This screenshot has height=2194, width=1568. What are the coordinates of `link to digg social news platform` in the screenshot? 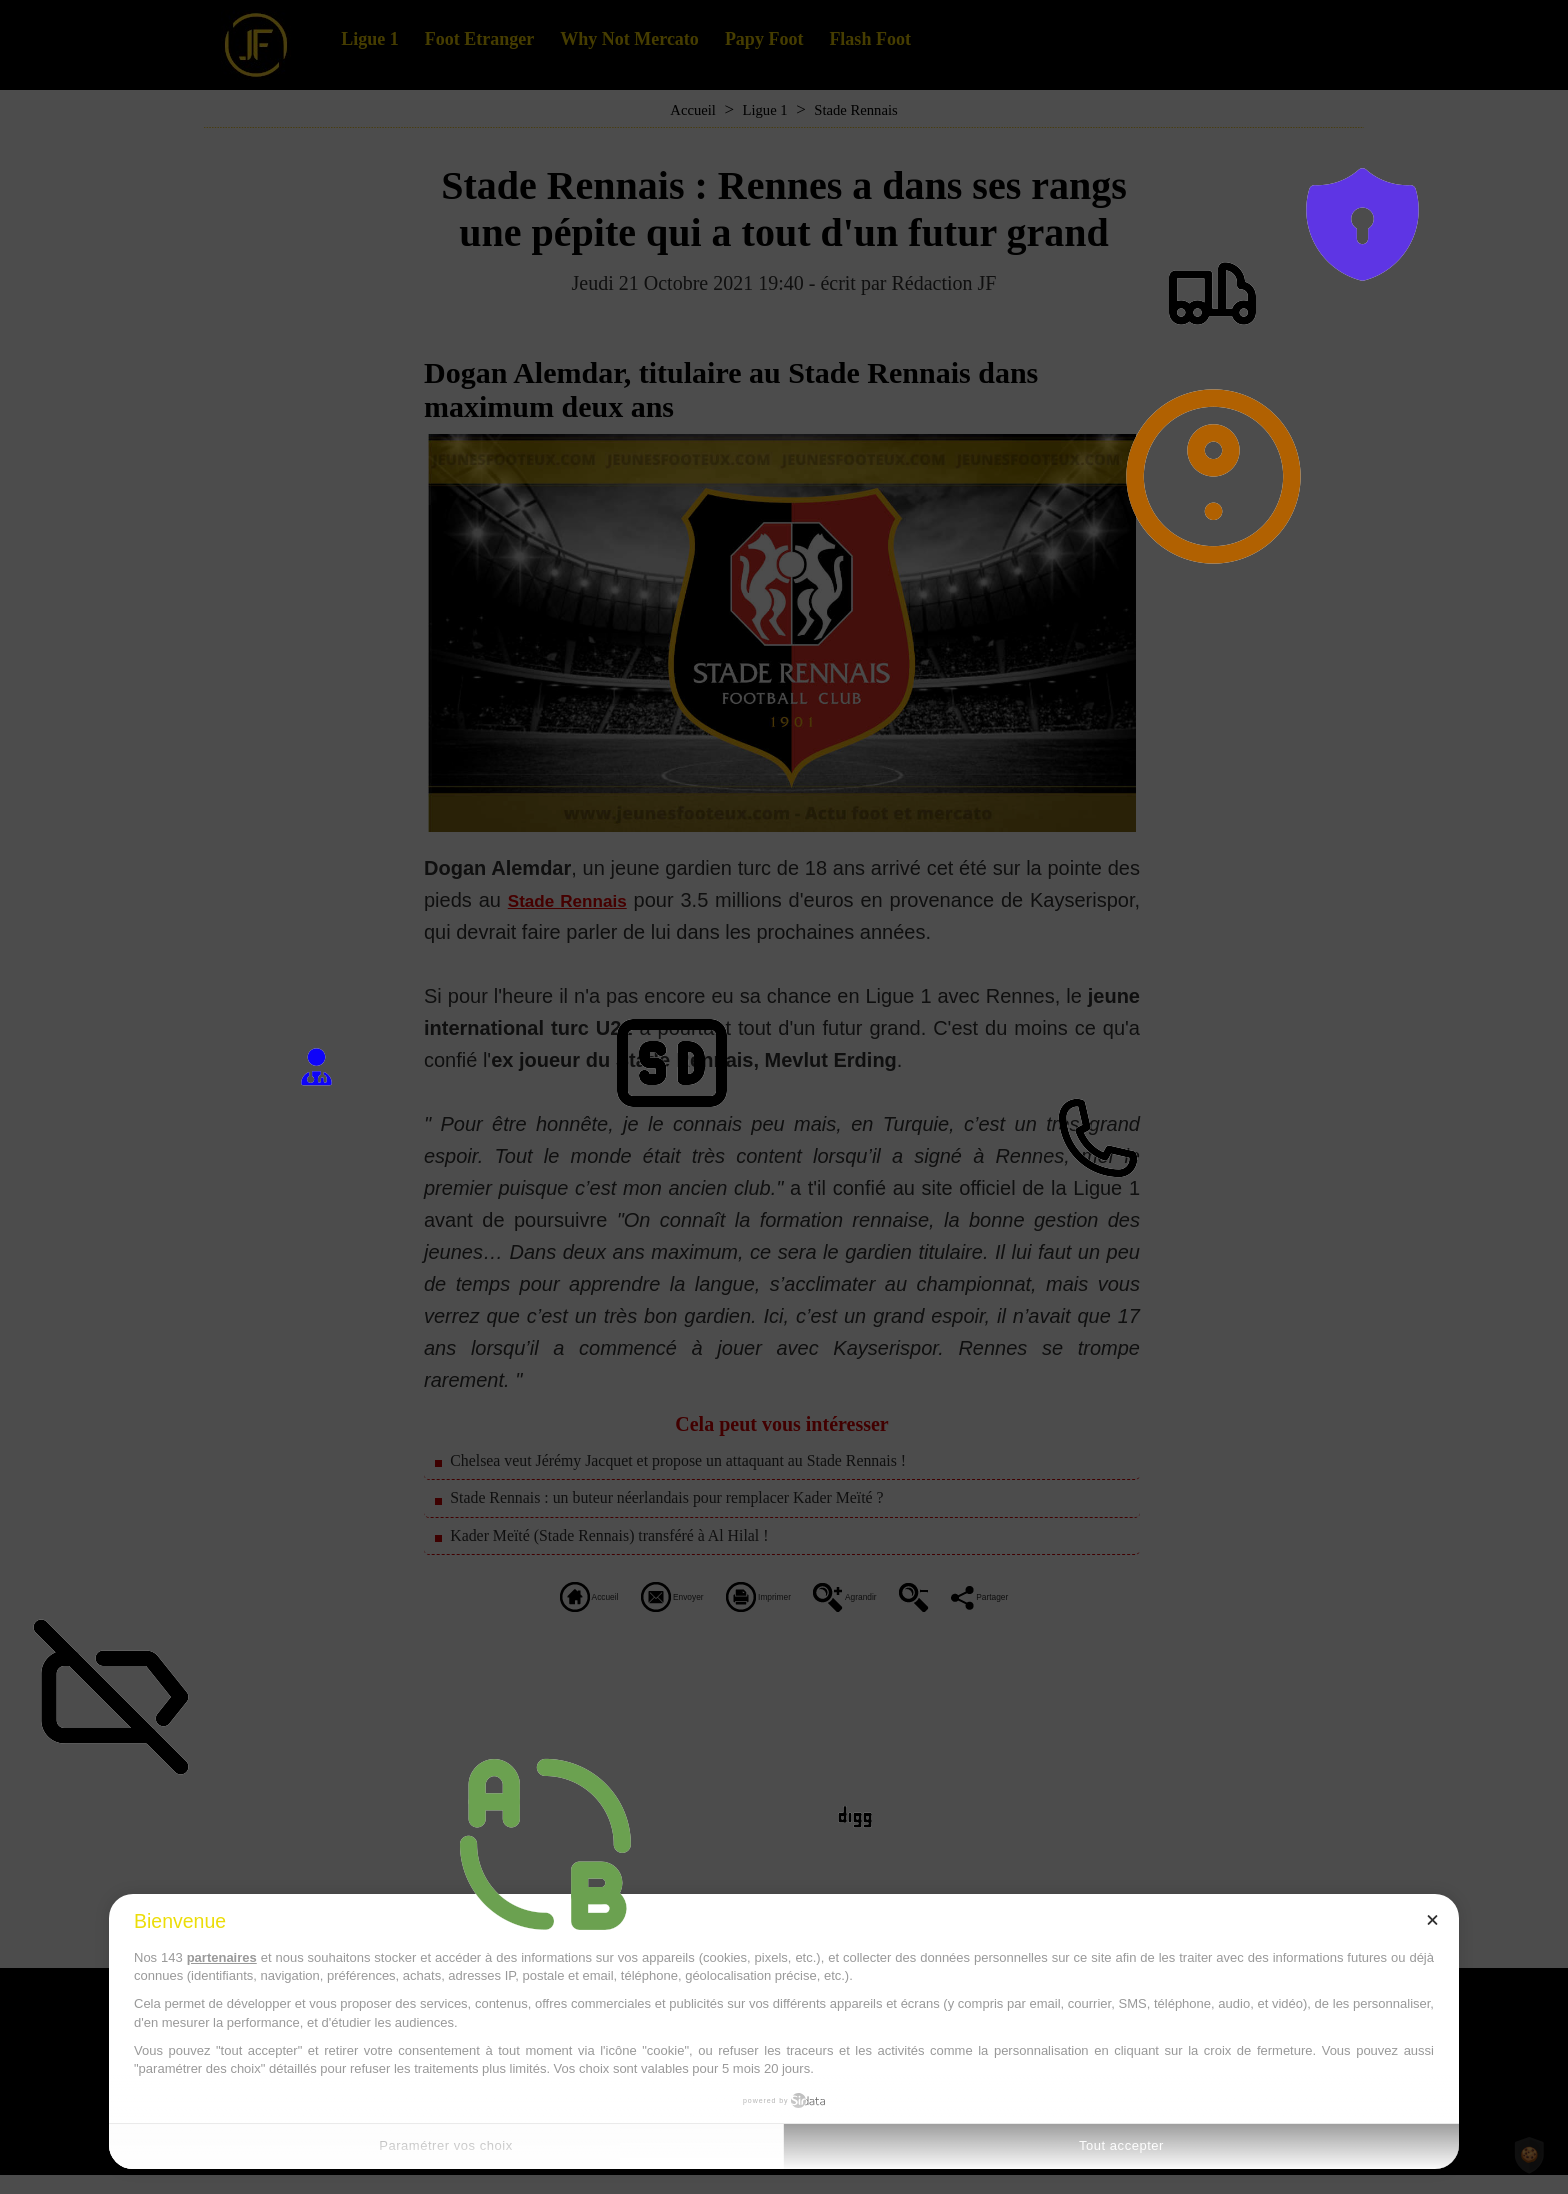 It's located at (855, 1816).